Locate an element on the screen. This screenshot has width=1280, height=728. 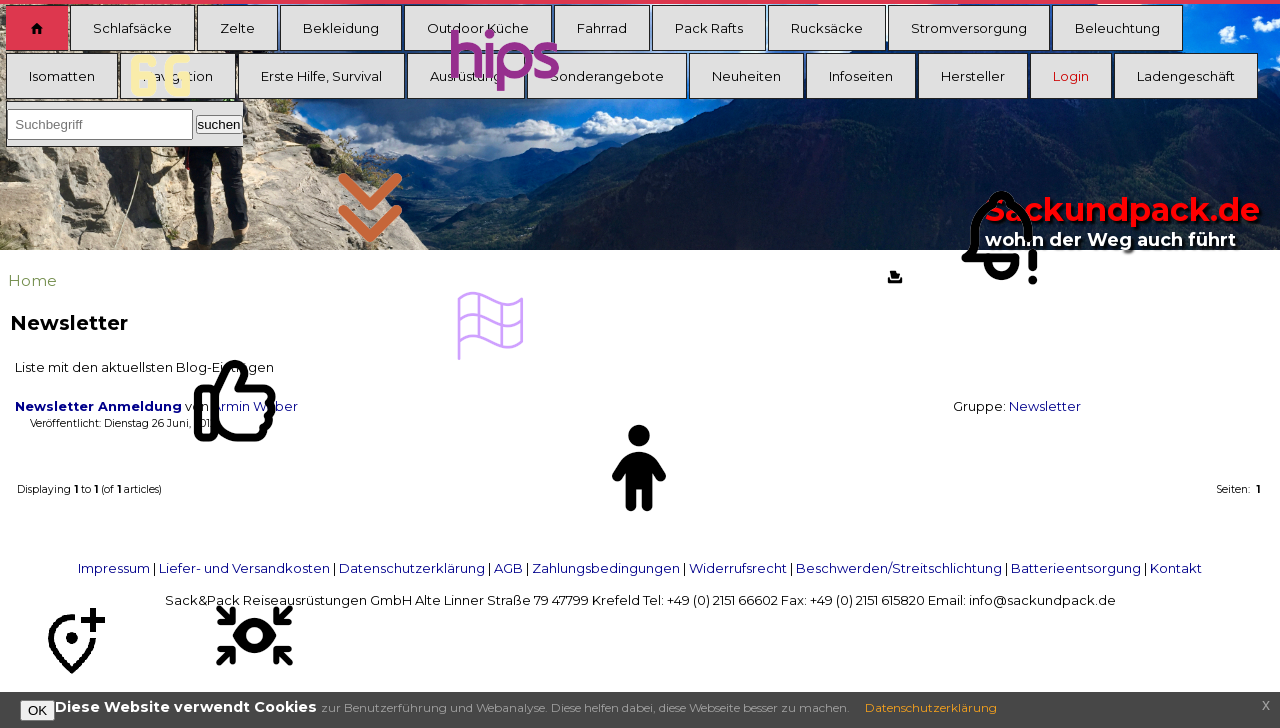
like or upvote content is located at coordinates (237, 403).